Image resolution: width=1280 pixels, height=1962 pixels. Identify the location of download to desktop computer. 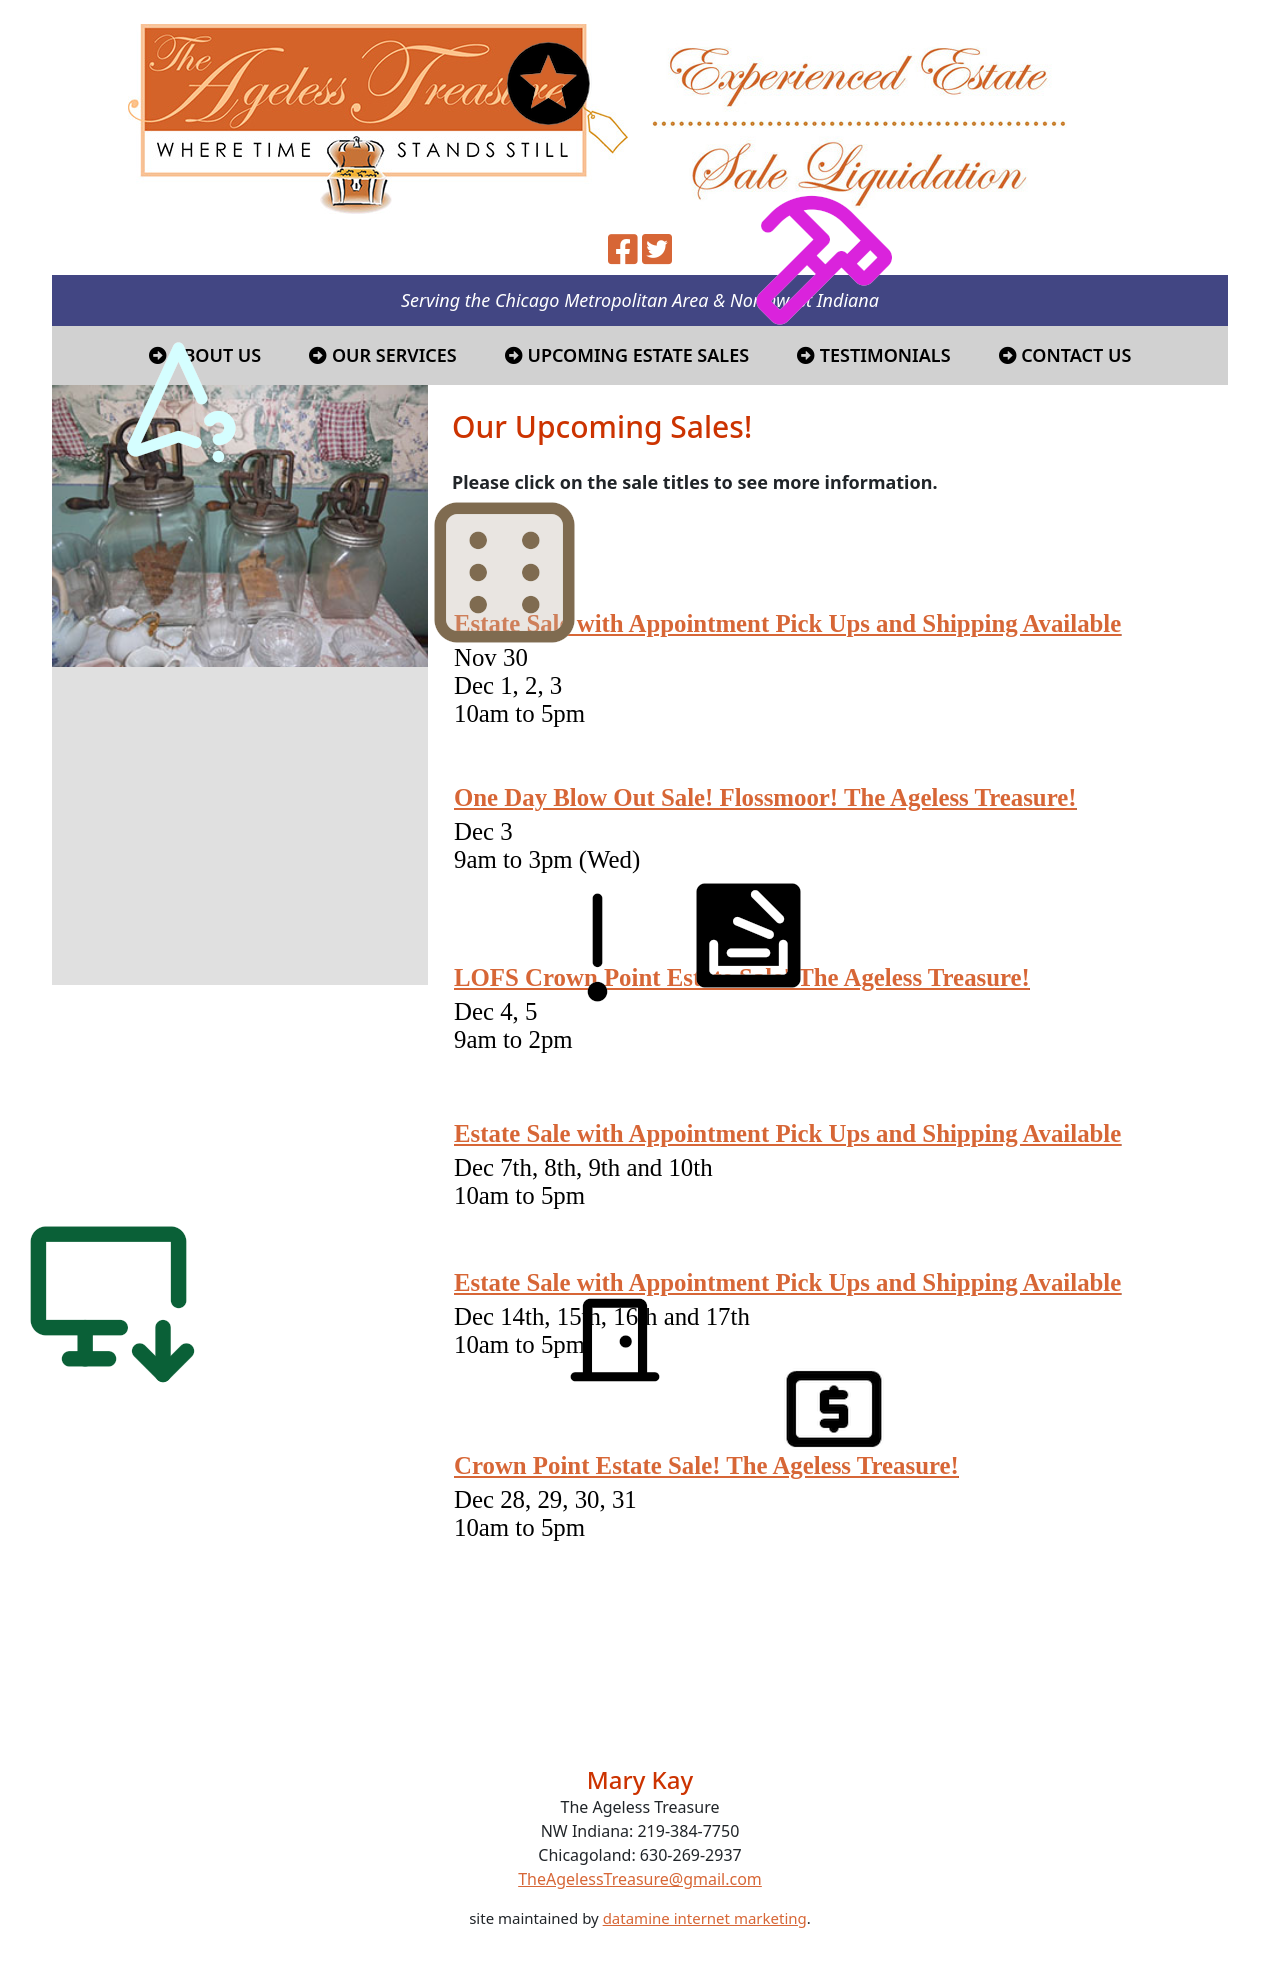
(108, 1296).